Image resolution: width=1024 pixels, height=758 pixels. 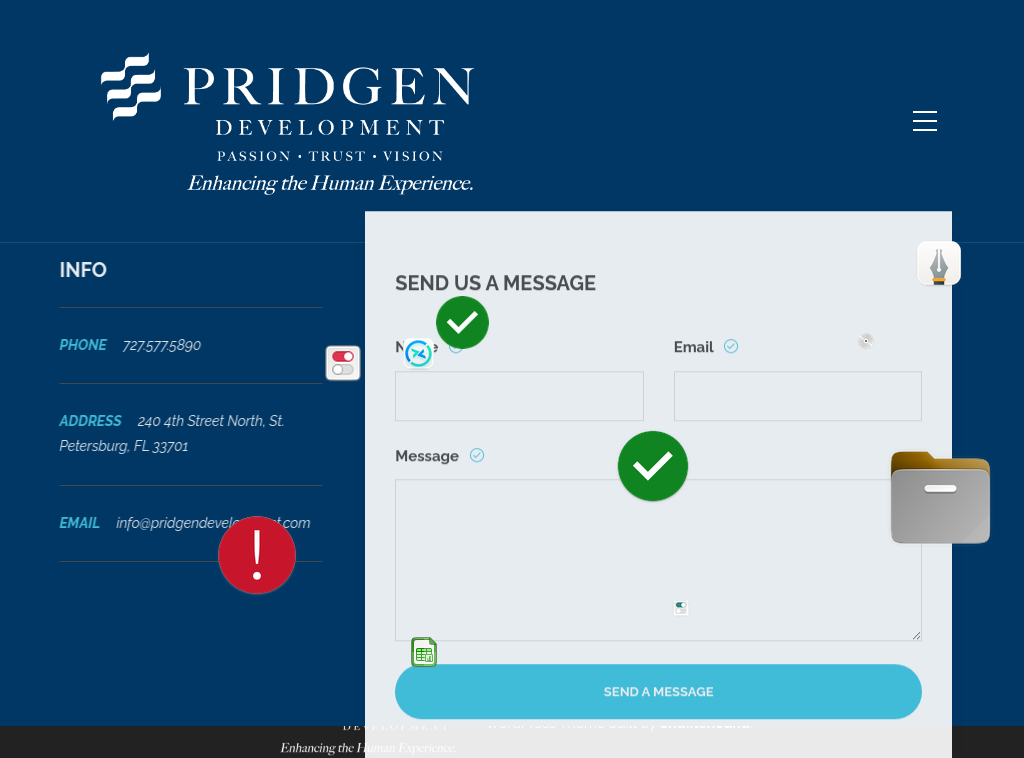 What do you see at coordinates (462, 322) in the screenshot?
I see `confirm or accept an action` at bounding box center [462, 322].